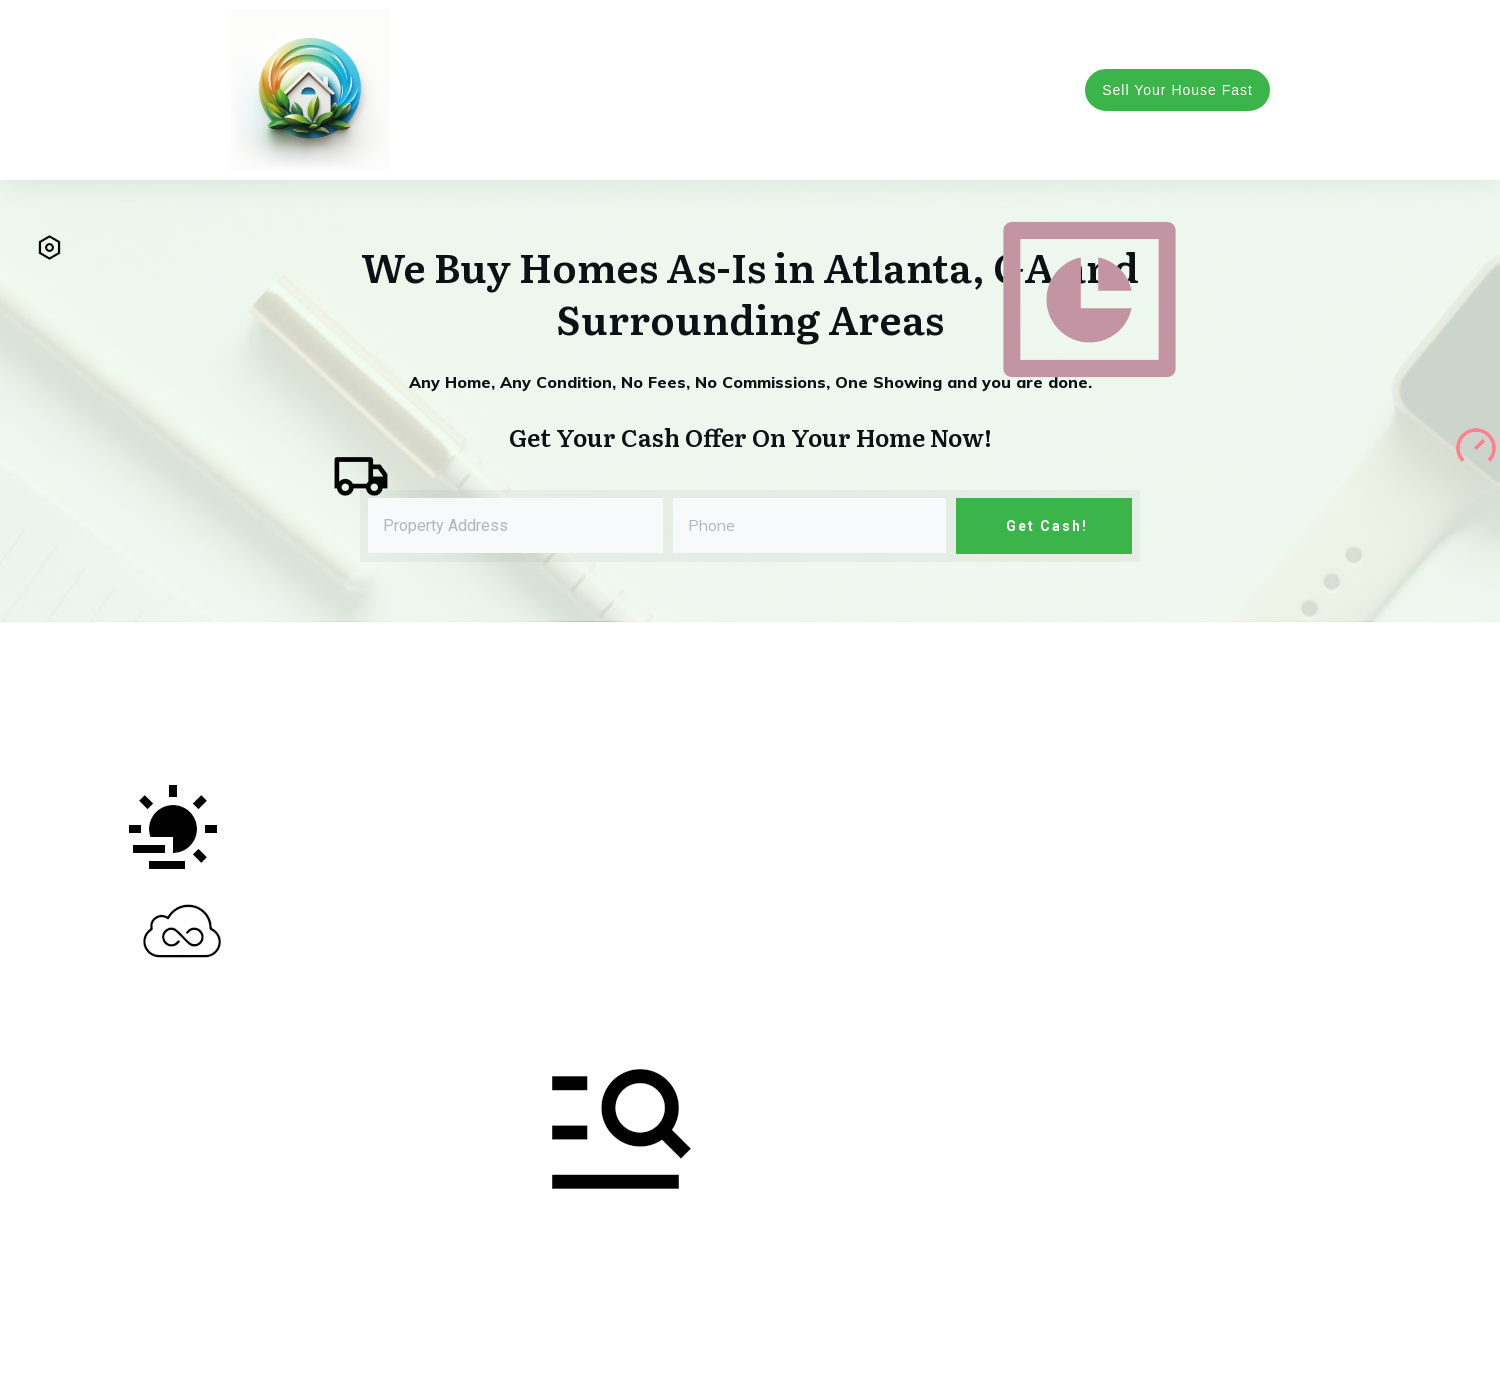  Describe the element at coordinates (182, 931) in the screenshot. I see `open jsfiddle code editor` at that location.